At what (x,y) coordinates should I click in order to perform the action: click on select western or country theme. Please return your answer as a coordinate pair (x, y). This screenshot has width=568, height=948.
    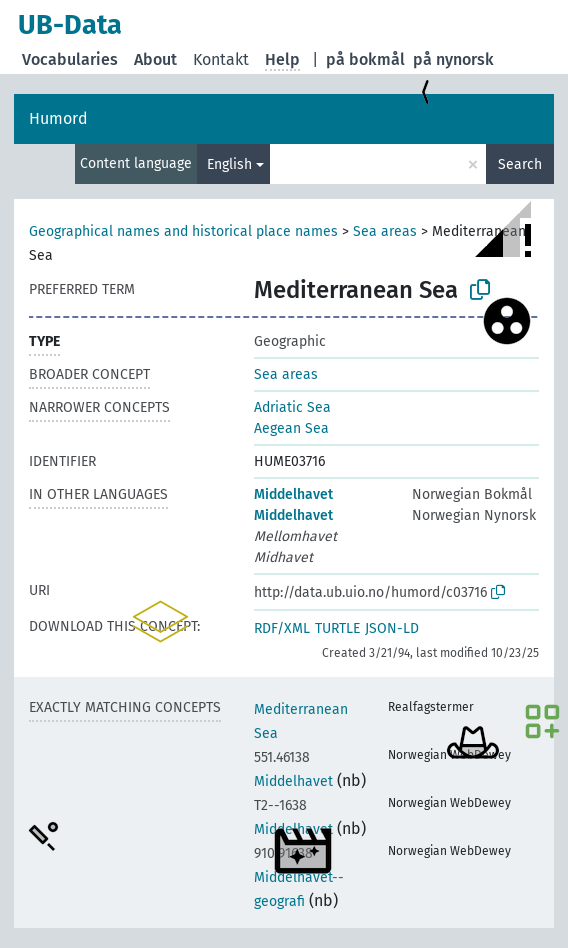
    Looking at the image, I should click on (473, 744).